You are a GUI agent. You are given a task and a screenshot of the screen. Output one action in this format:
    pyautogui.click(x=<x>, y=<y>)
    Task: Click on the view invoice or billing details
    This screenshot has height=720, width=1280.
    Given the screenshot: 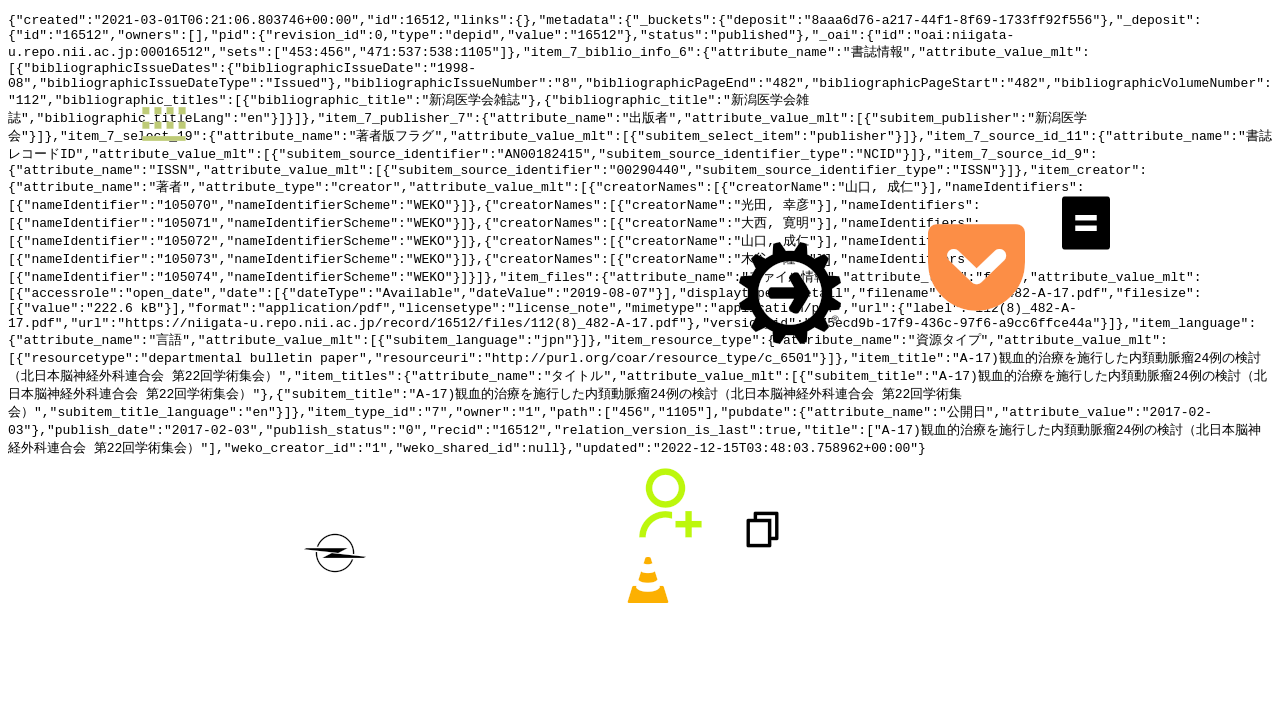 What is the action you would take?
    pyautogui.click(x=1086, y=223)
    